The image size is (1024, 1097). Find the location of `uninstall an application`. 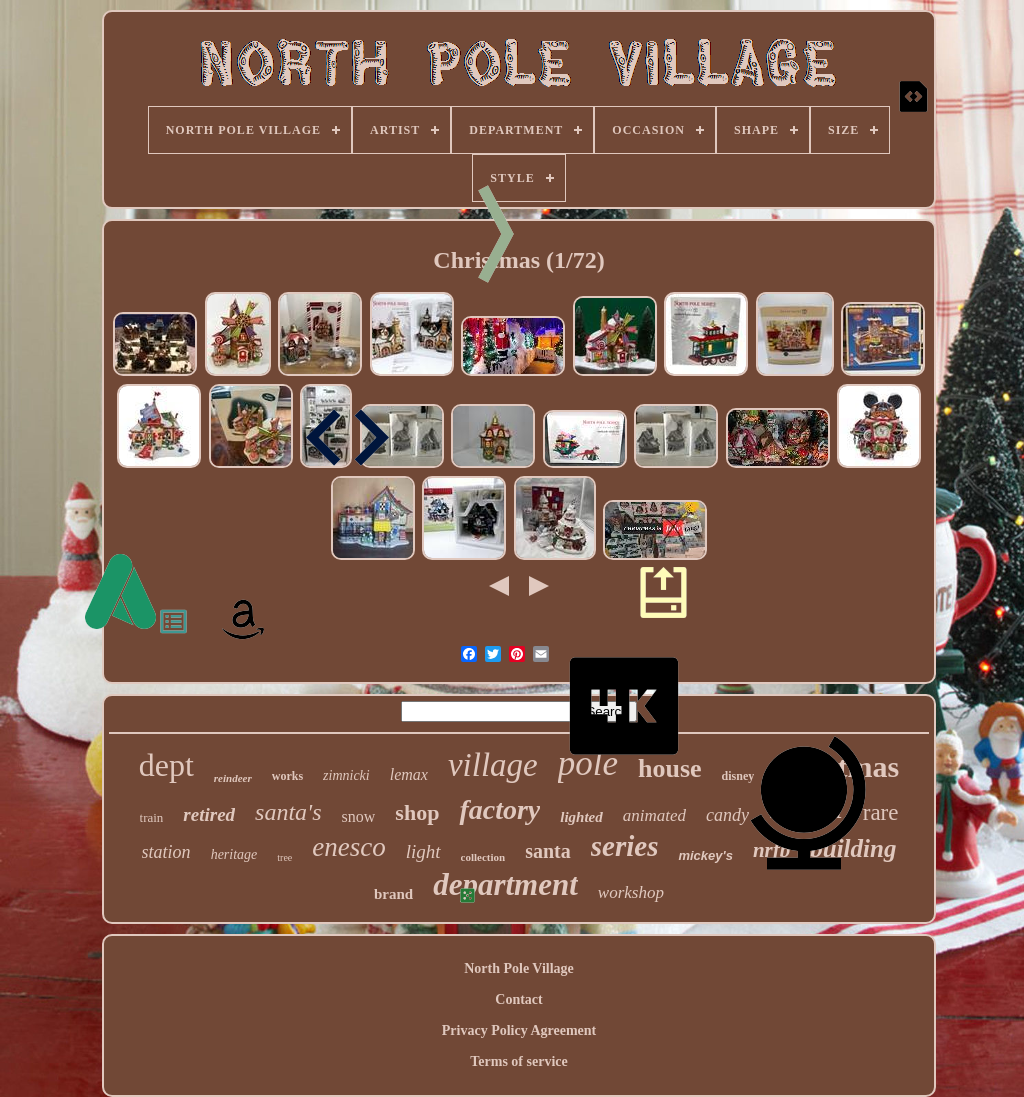

uninstall an application is located at coordinates (663, 592).